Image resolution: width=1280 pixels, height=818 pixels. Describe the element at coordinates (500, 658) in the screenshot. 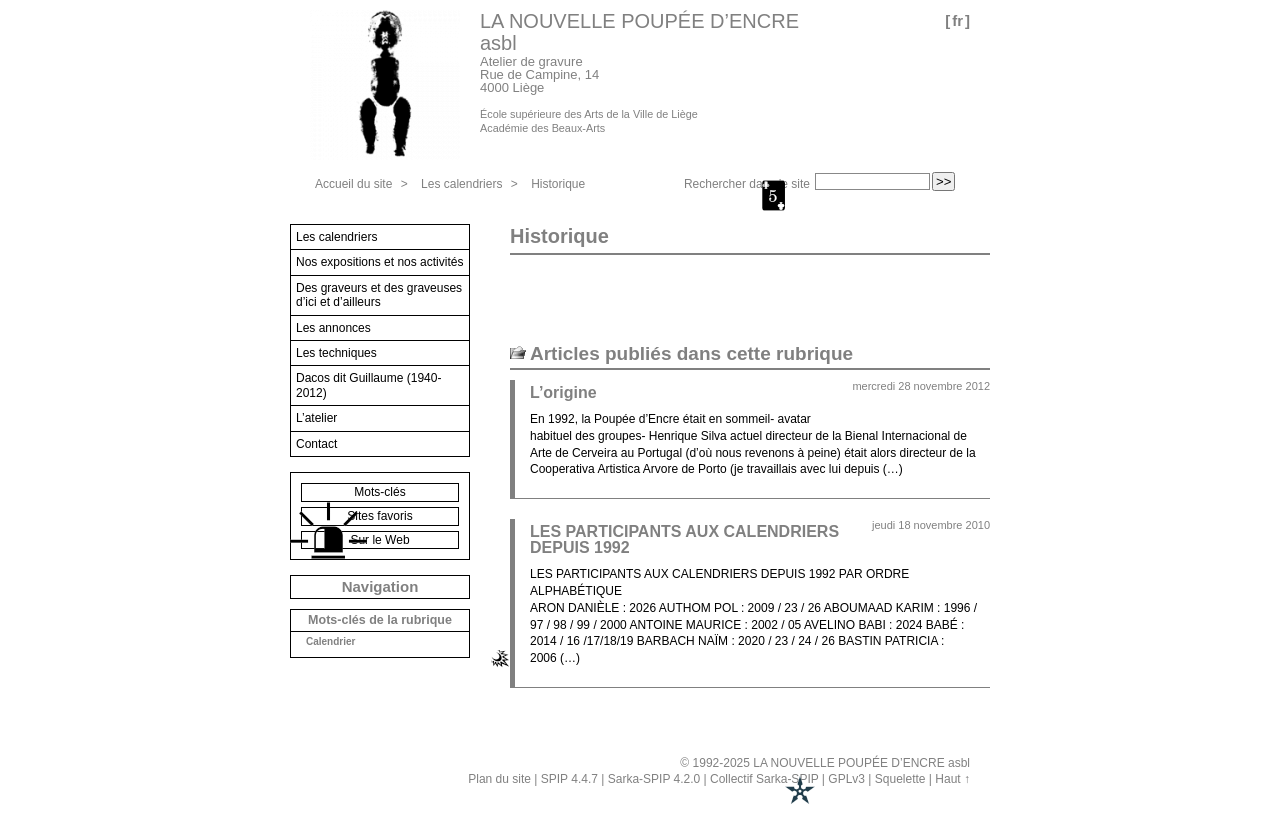

I see `indicates electrical or energy surge event` at that location.